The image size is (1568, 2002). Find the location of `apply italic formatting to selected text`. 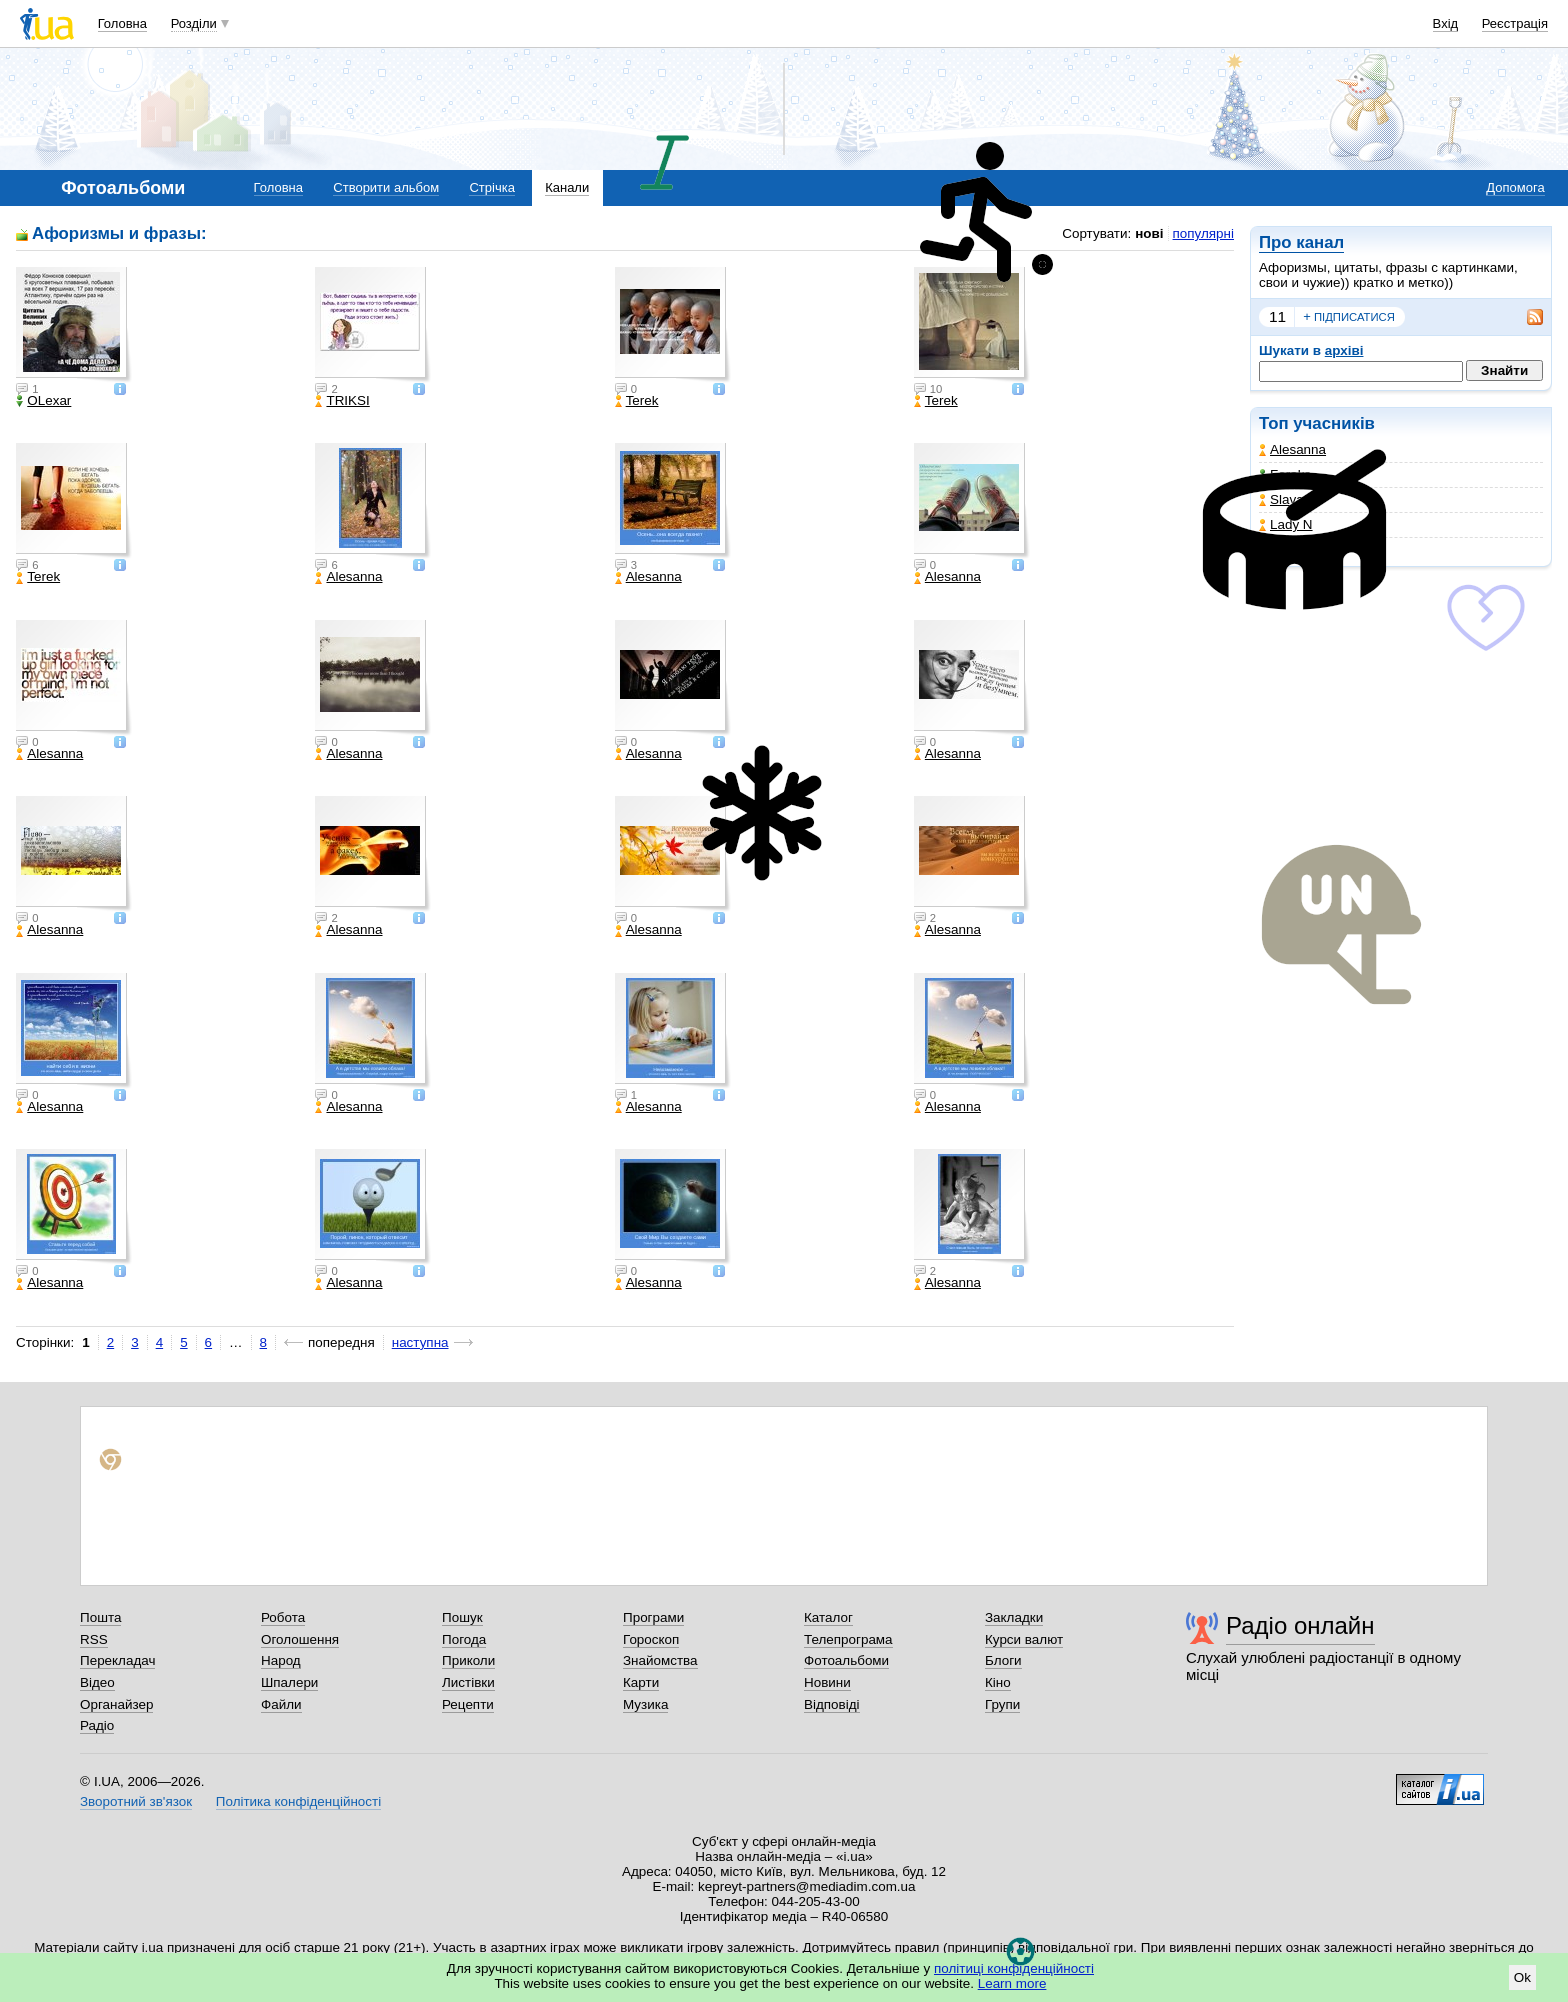

apply italic formatting to selected text is located at coordinates (664, 162).